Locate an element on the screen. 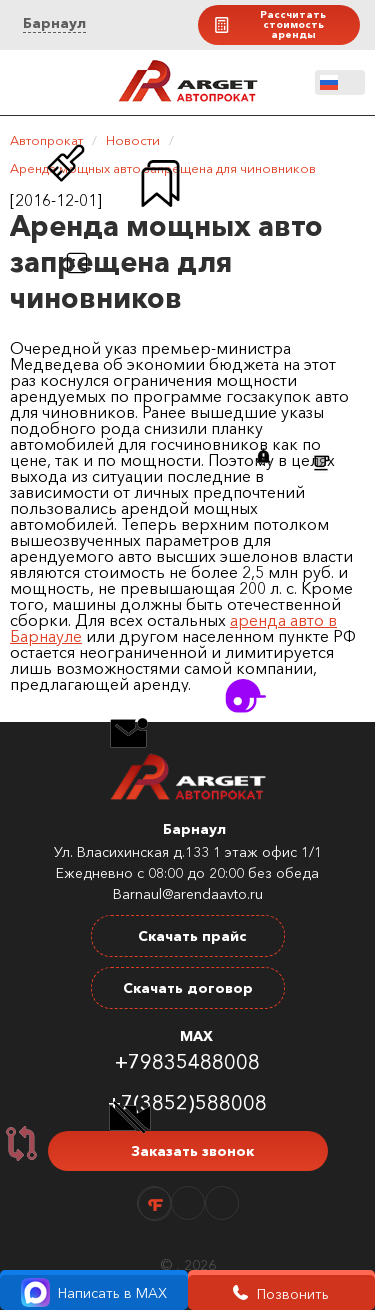 This screenshot has height=1310, width=375. turn off camera or disable video is located at coordinates (130, 1118).